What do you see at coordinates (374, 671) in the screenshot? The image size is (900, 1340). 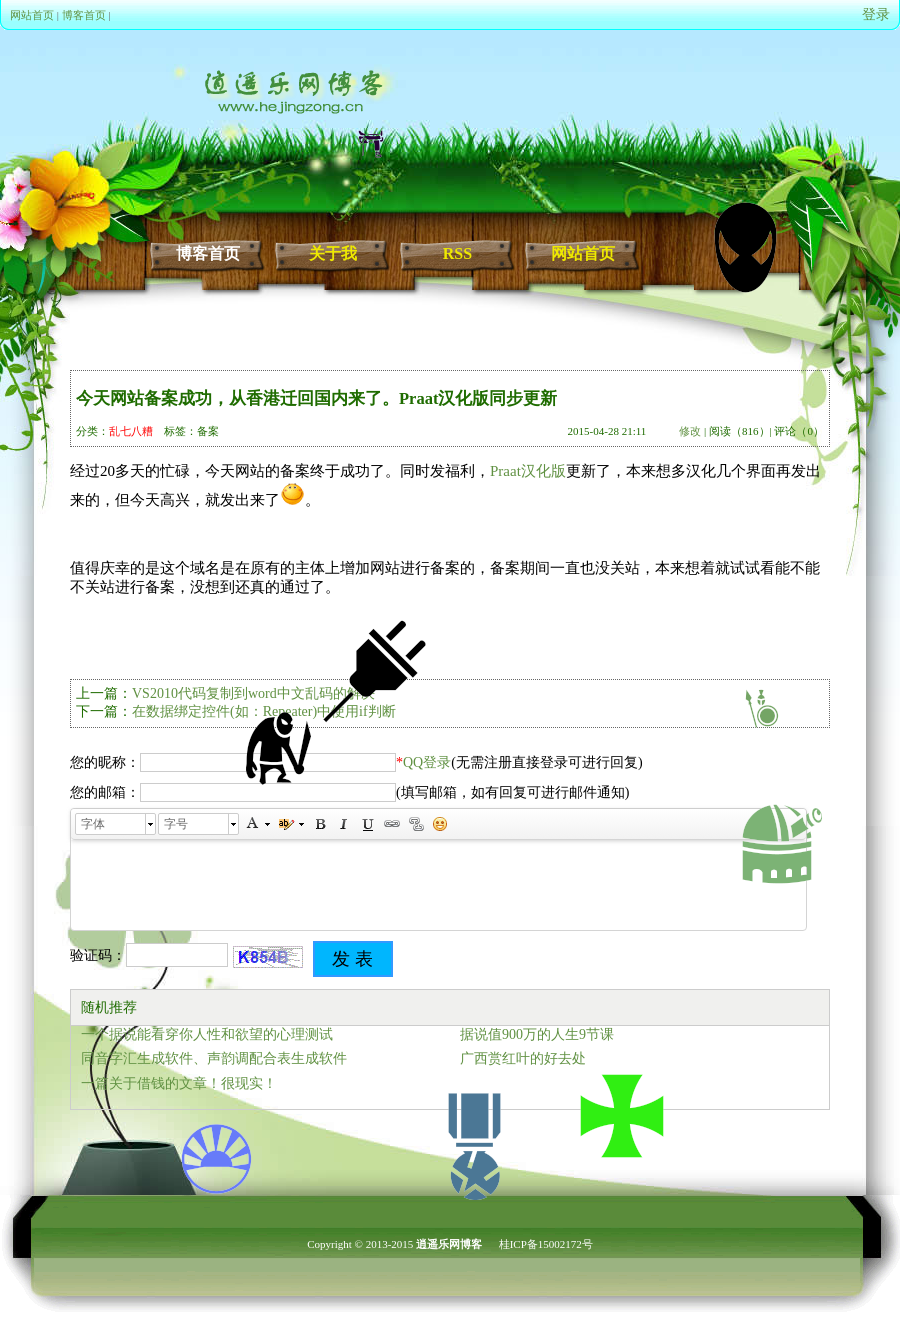 I see `connect to a power source` at bounding box center [374, 671].